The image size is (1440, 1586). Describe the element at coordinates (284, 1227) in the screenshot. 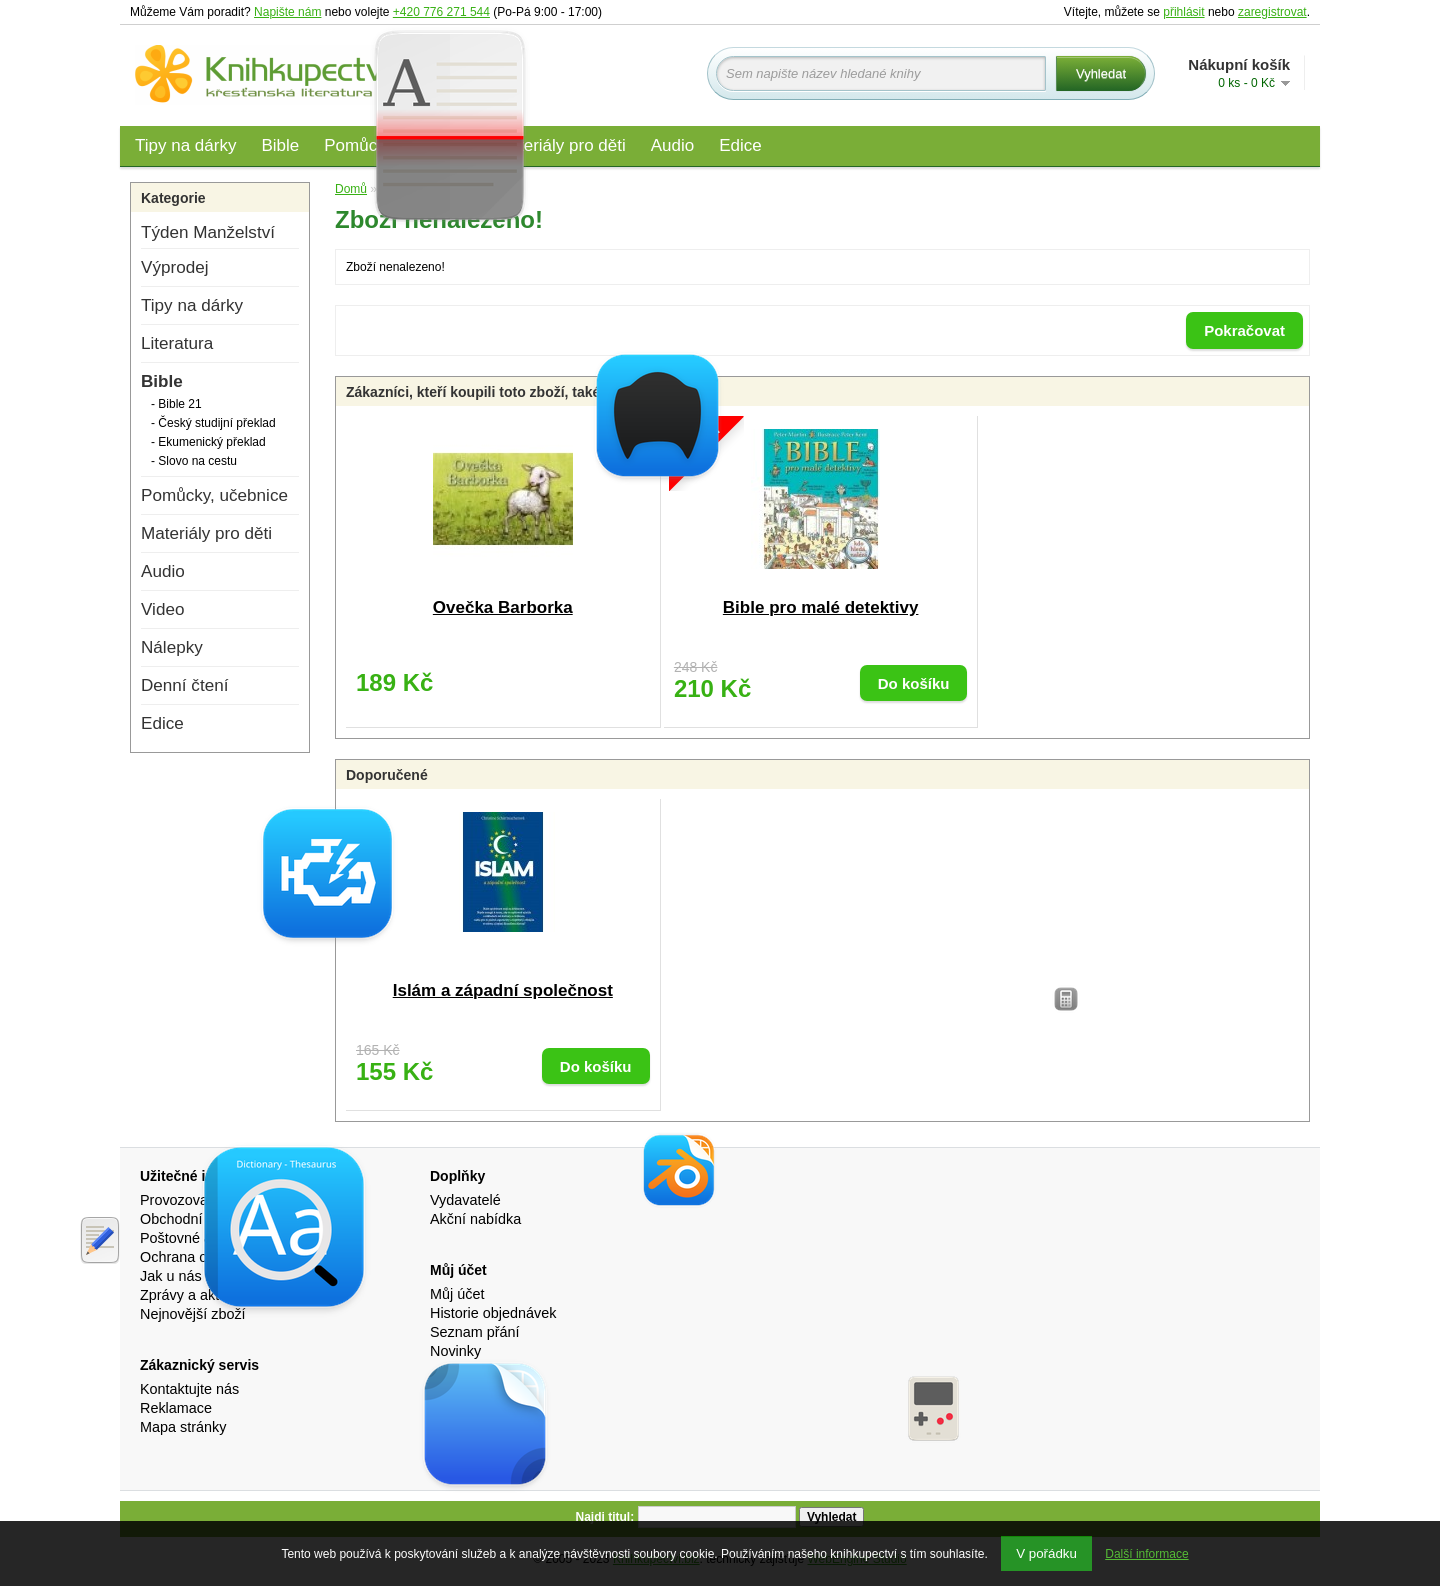

I see `open eudic dictionary app` at that location.